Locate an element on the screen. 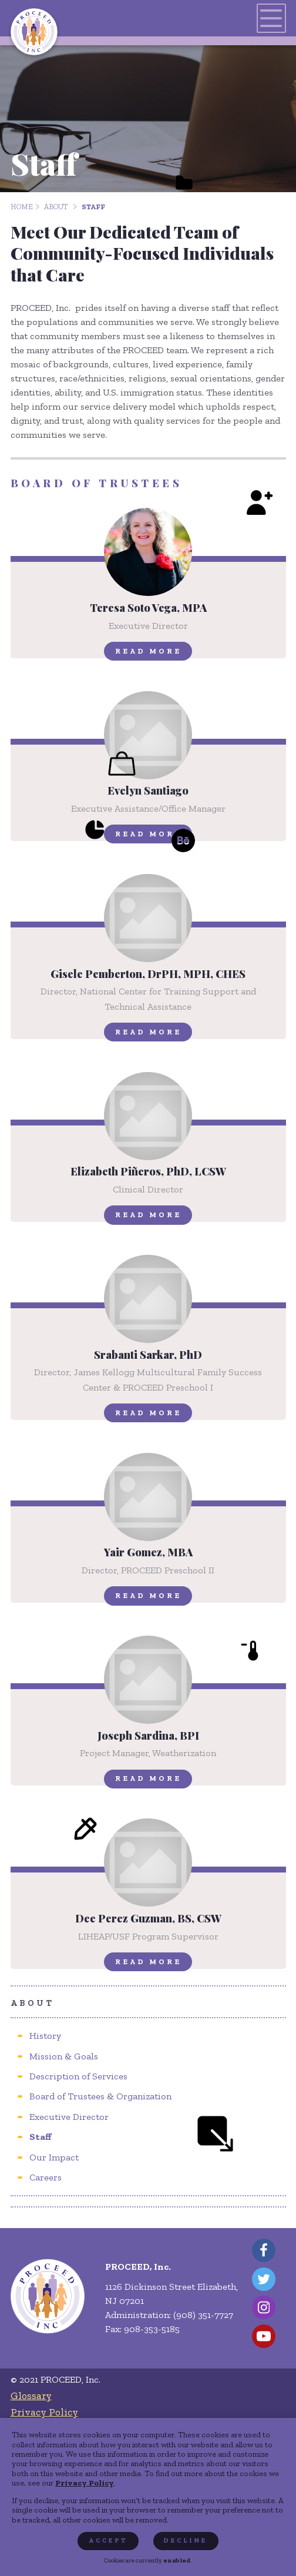 The width and height of the screenshot is (296, 2576). view Behance portfolio is located at coordinates (183, 840).